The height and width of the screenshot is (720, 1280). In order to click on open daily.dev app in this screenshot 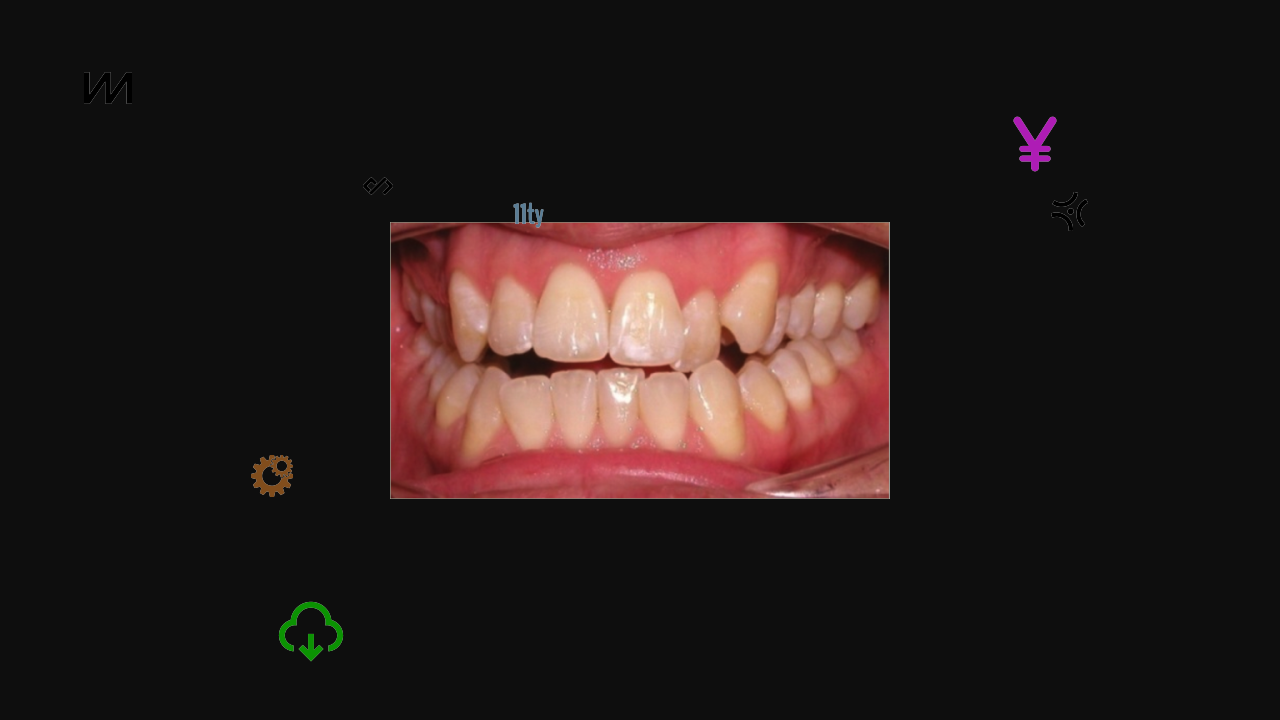, I will do `click(378, 186)`.